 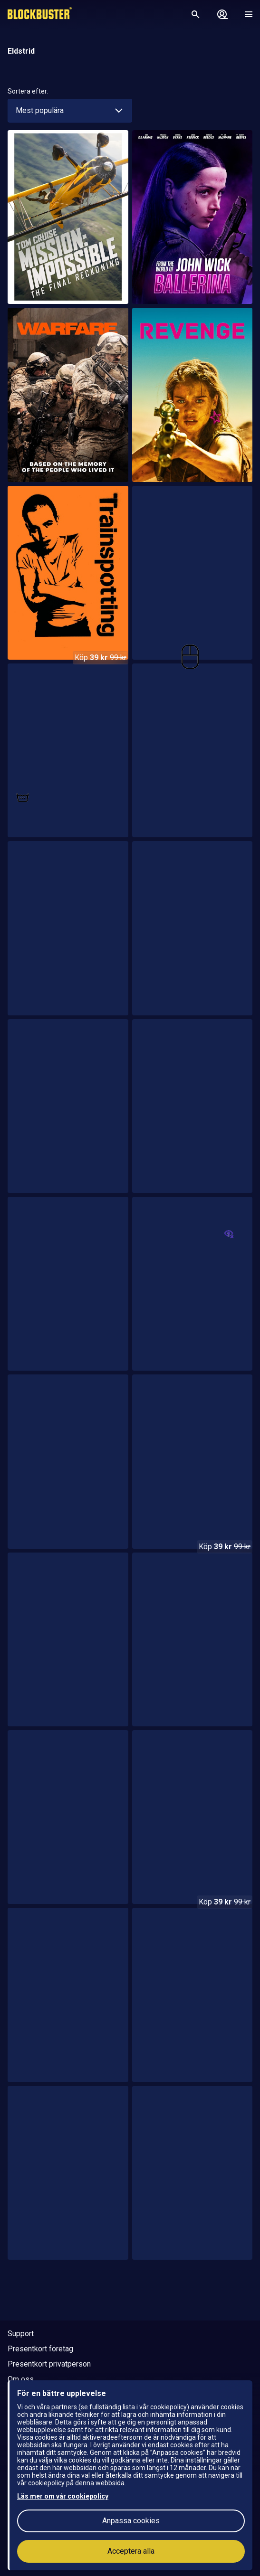 What do you see at coordinates (229, 1233) in the screenshot?
I see `hide from view` at bounding box center [229, 1233].